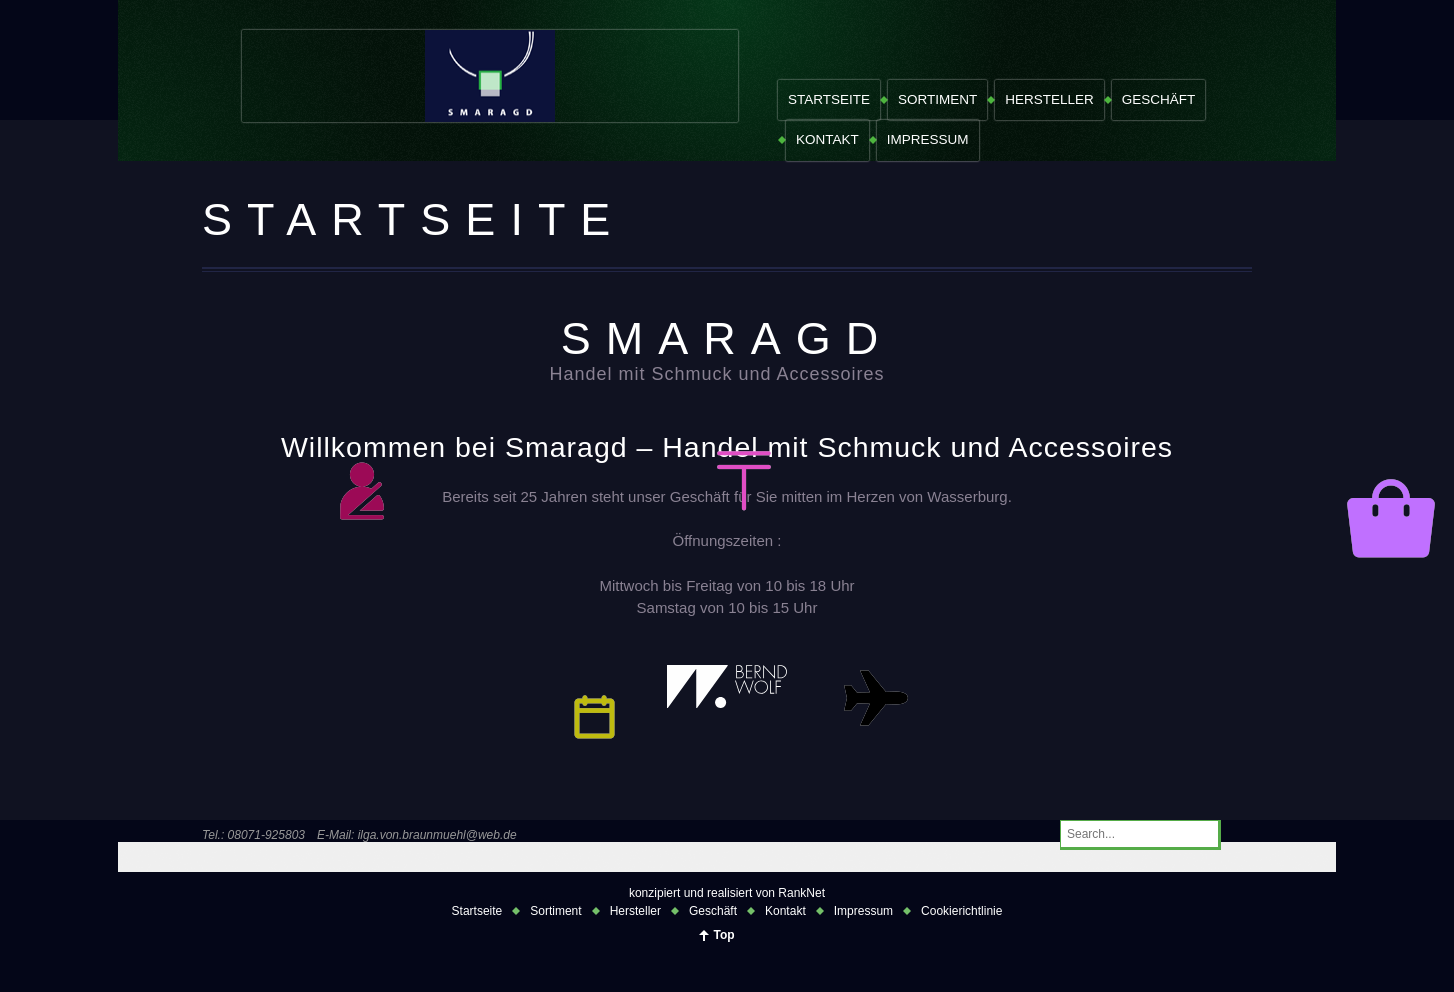 The height and width of the screenshot is (992, 1454). I want to click on enable airplane mode, so click(876, 698).